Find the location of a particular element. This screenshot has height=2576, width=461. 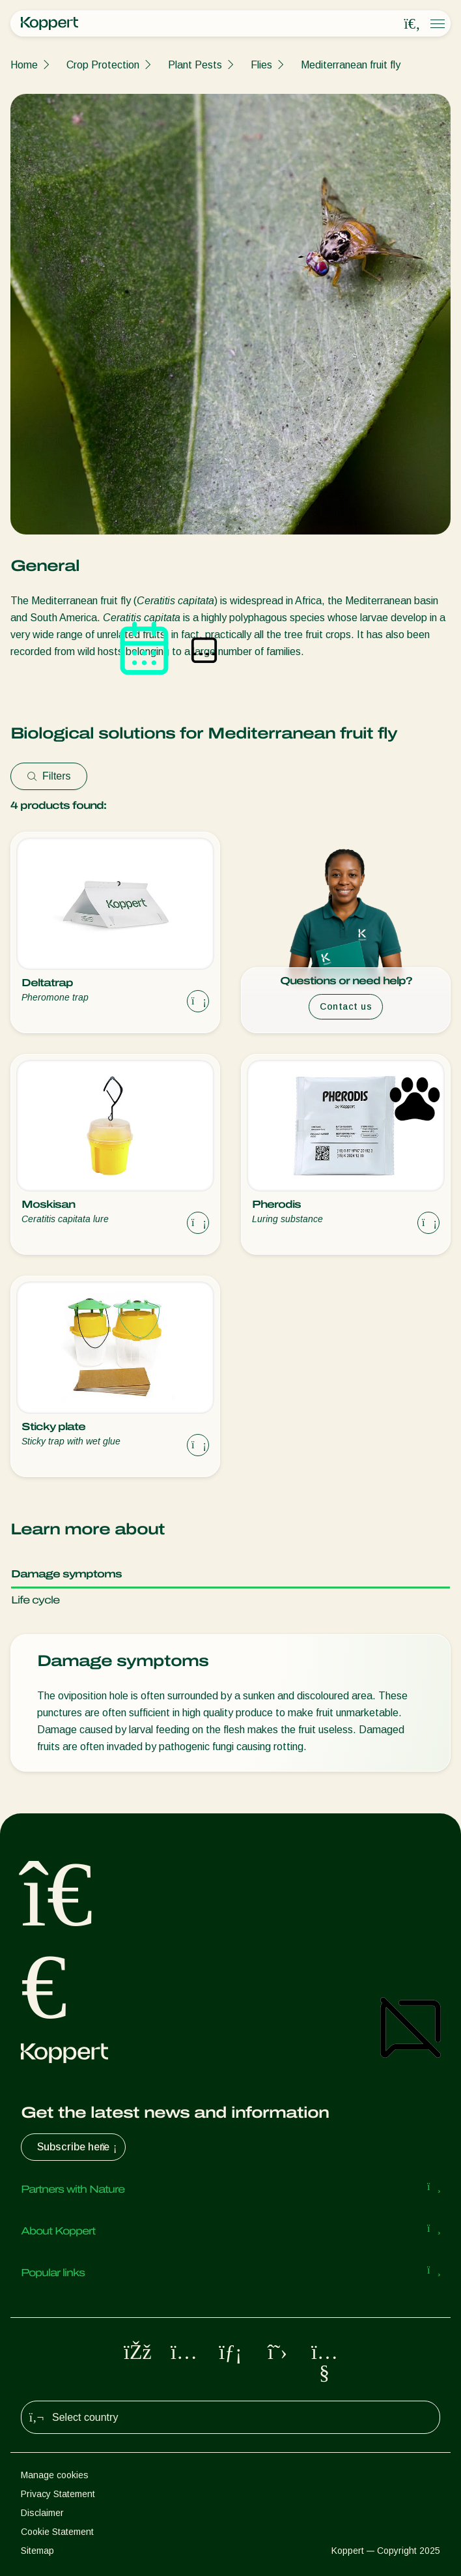

access pet-related features or settings is located at coordinates (415, 1099).